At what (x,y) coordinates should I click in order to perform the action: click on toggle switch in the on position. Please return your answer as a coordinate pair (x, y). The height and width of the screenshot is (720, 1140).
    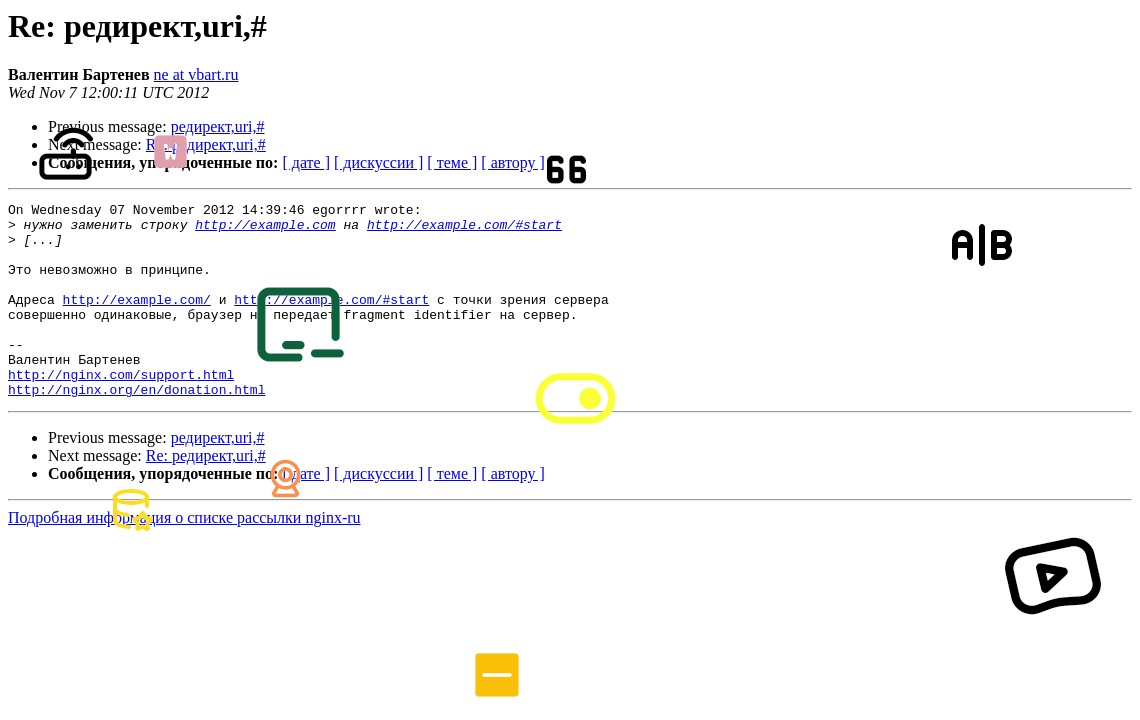
    Looking at the image, I should click on (575, 398).